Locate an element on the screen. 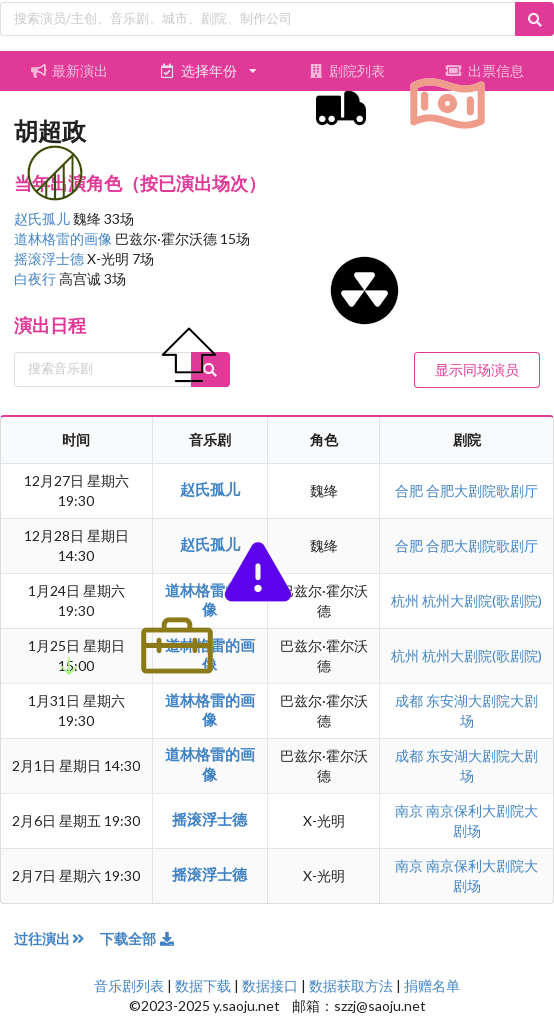  fallout shelter location indicator is located at coordinates (364, 290).